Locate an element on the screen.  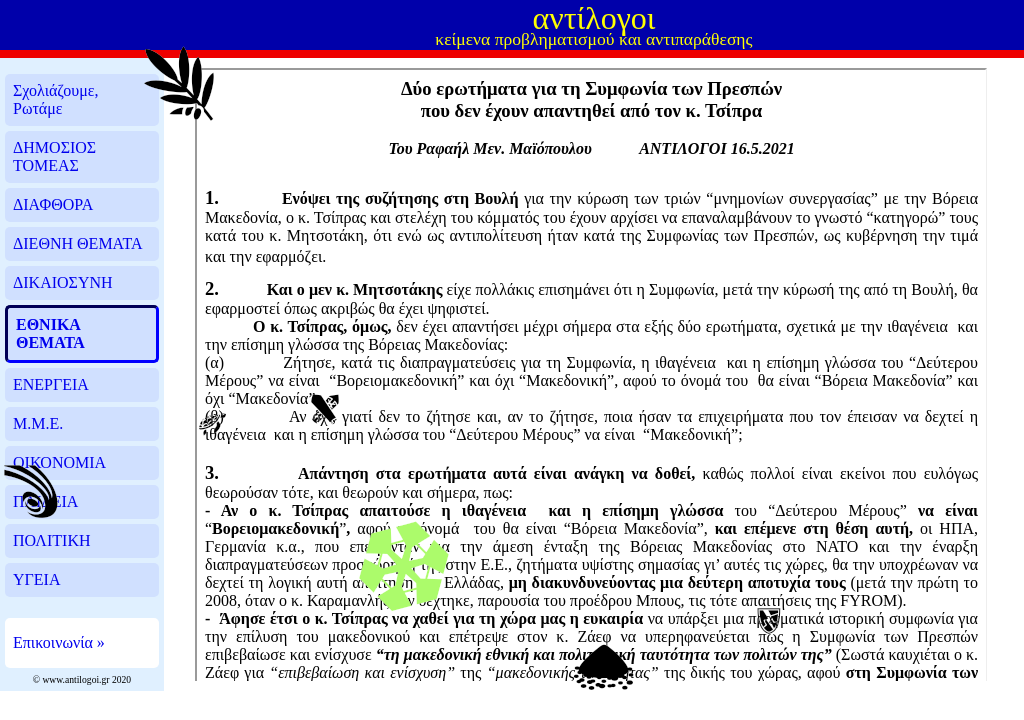
indicates powder or granular material in inventory is located at coordinates (603, 667).